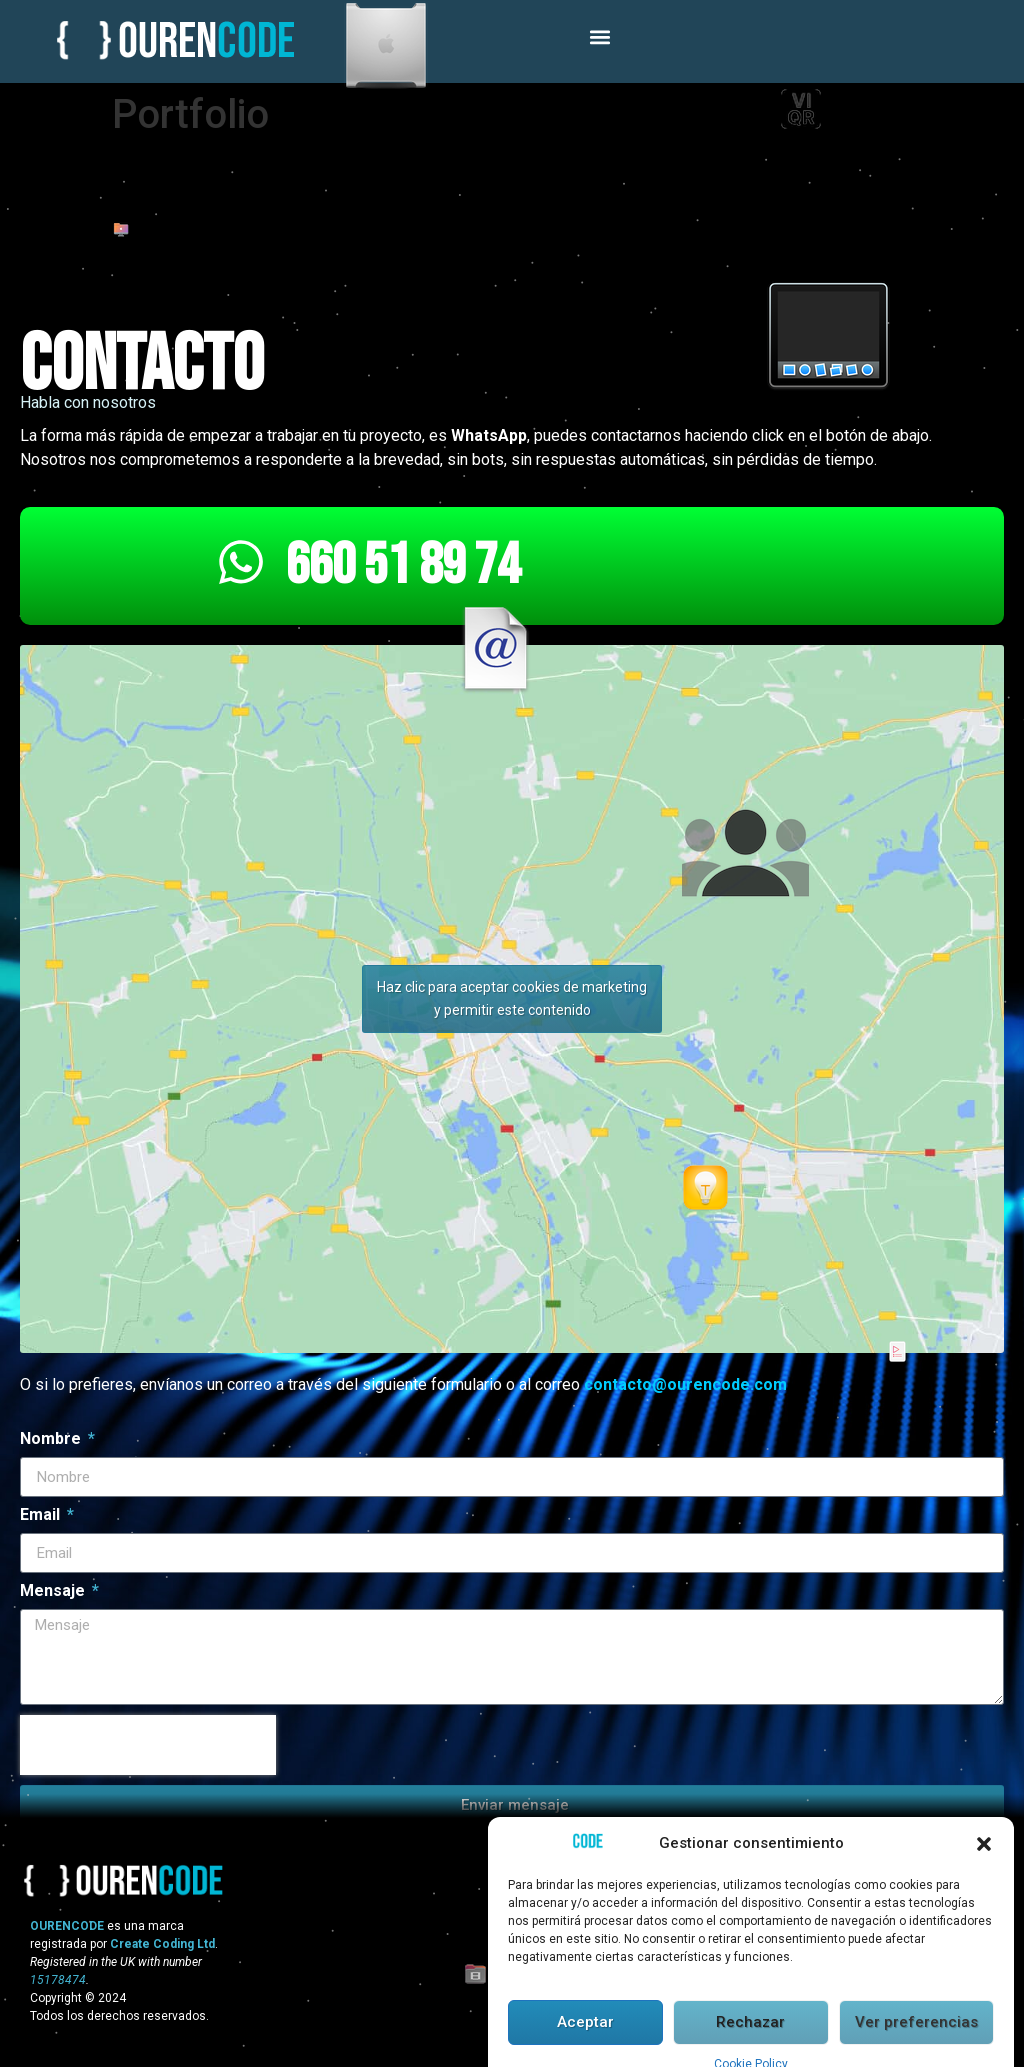 The width and height of the screenshot is (1024, 2067). What do you see at coordinates (475, 1973) in the screenshot?
I see `open your videos folder` at bounding box center [475, 1973].